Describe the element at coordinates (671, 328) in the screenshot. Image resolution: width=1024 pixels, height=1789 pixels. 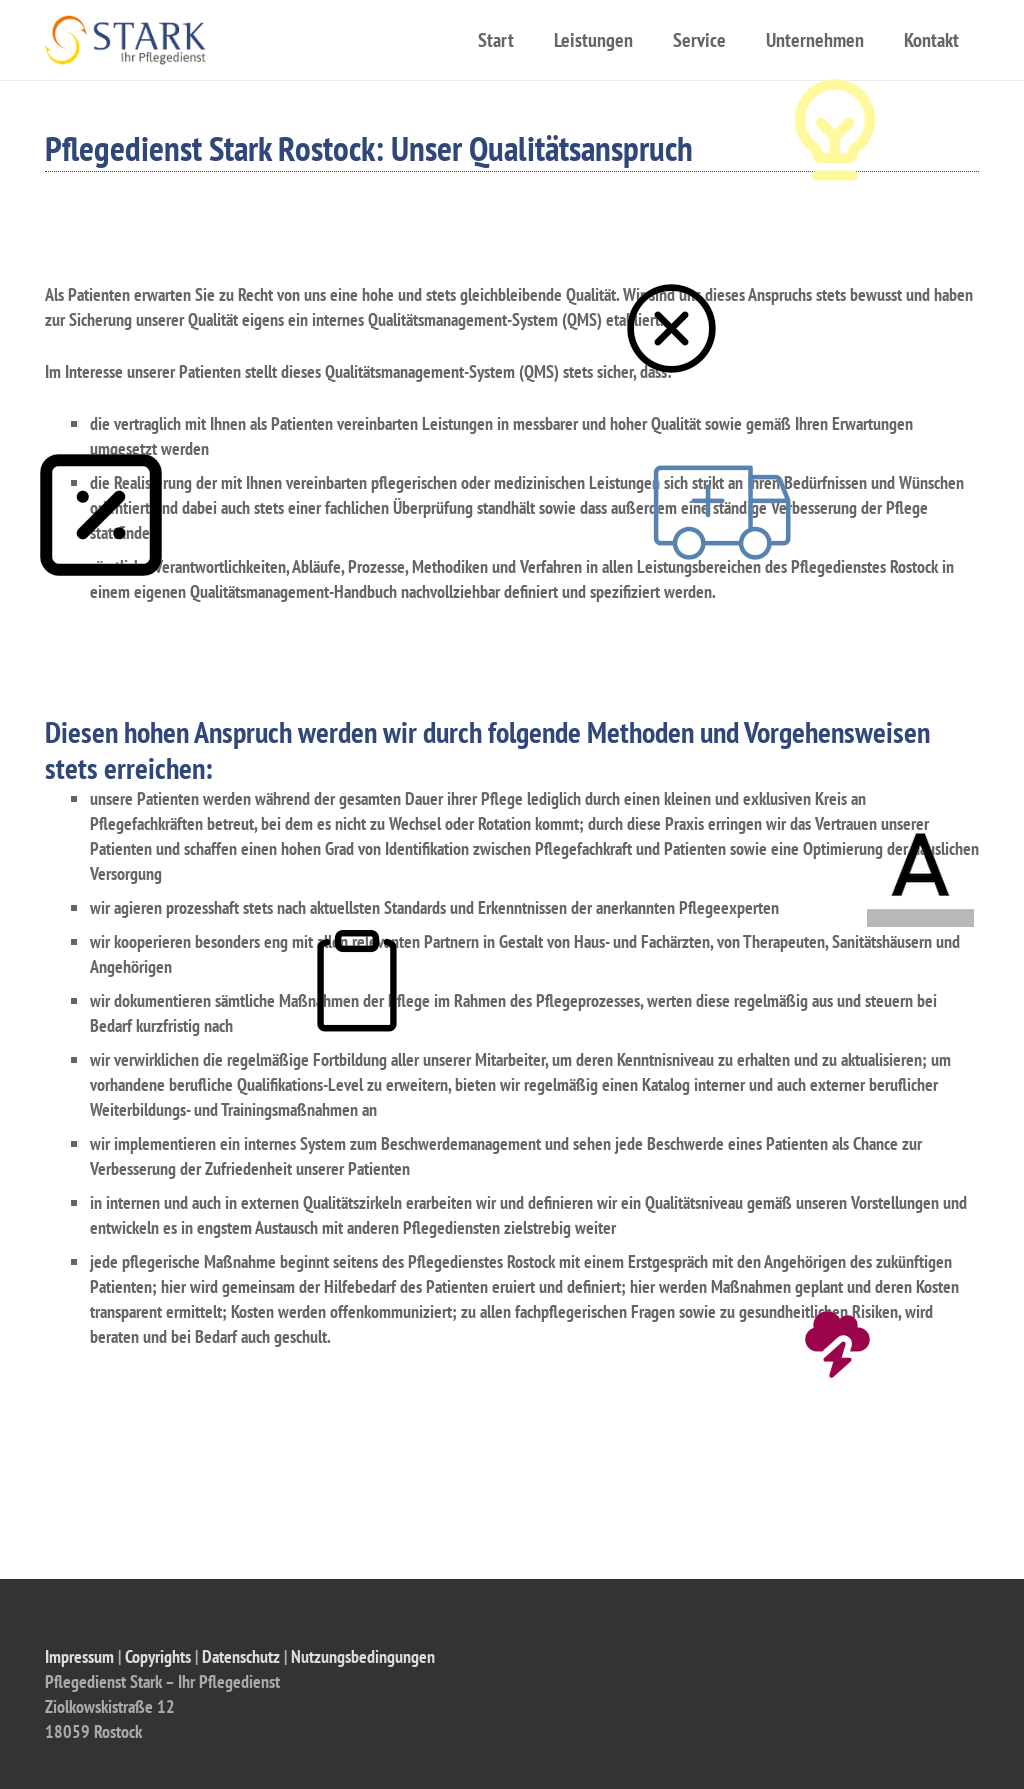
I see `close or dismiss a dialog` at that location.